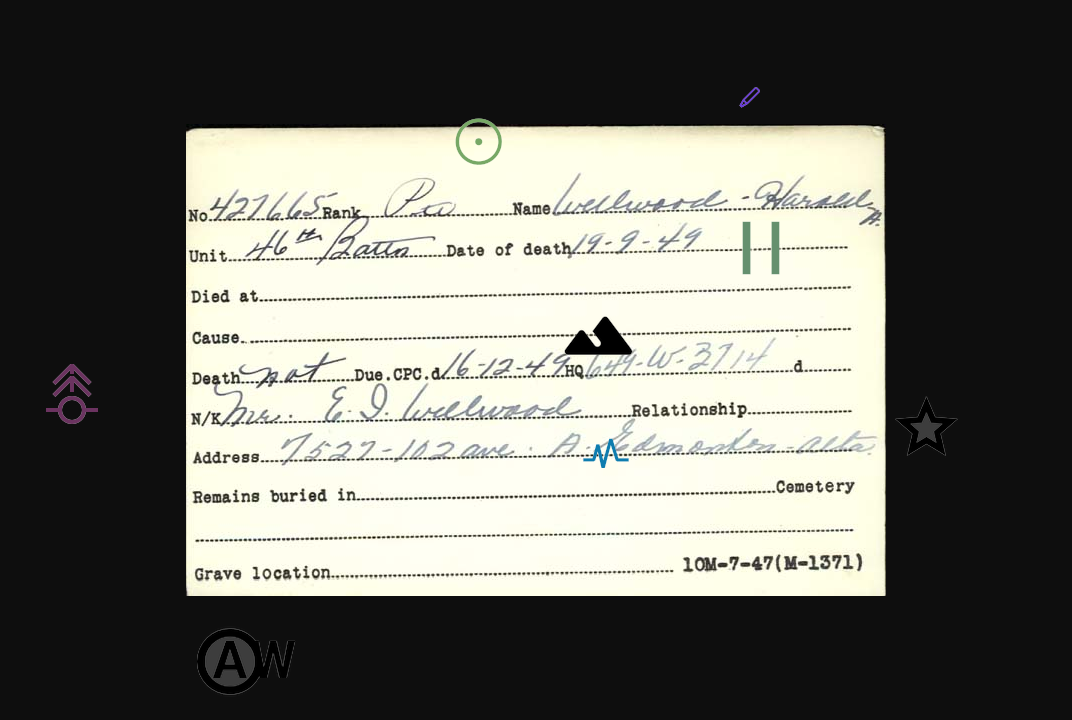  Describe the element at coordinates (761, 248) in the screenshot. I see `pause debugging session` at that location.